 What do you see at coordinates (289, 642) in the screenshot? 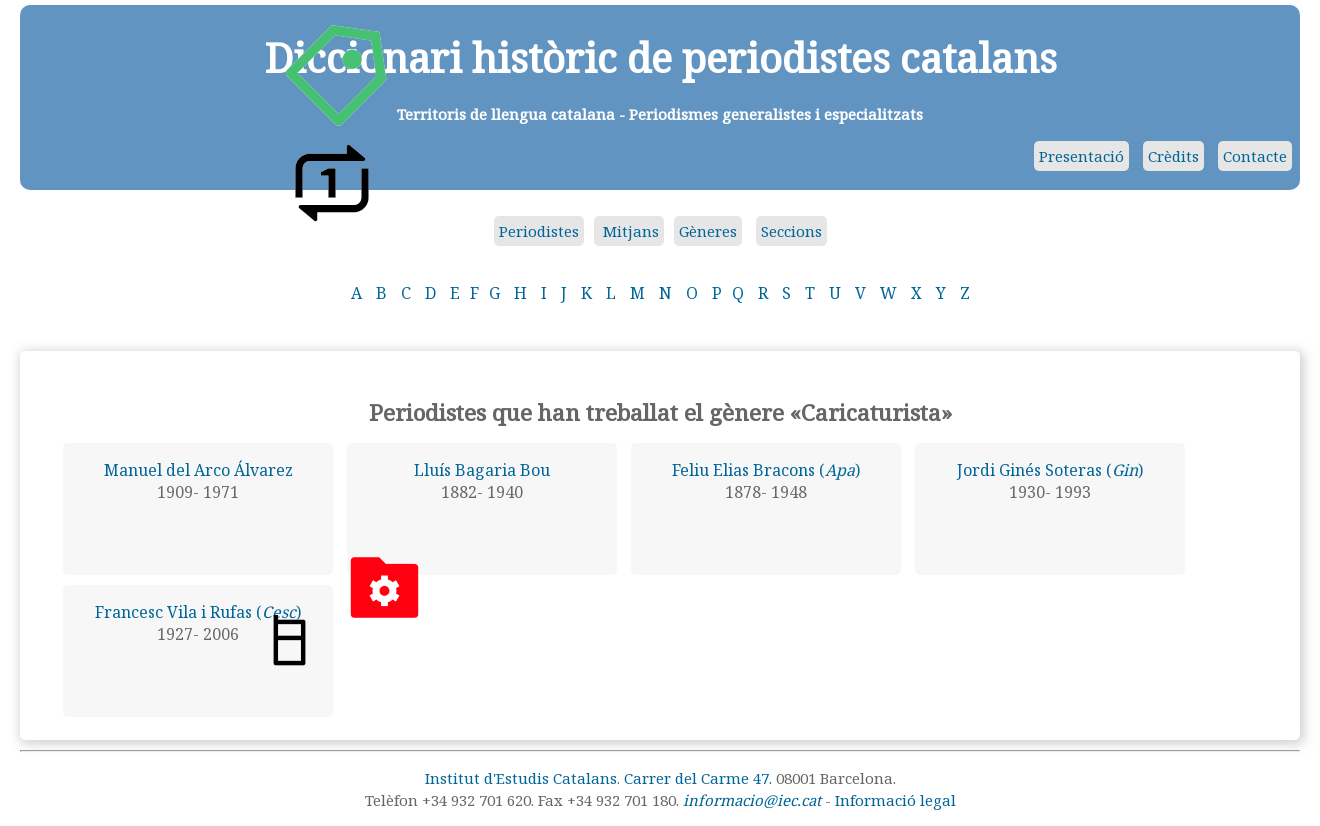
I see `access mobile device settings` at bounding box center [289, 642].